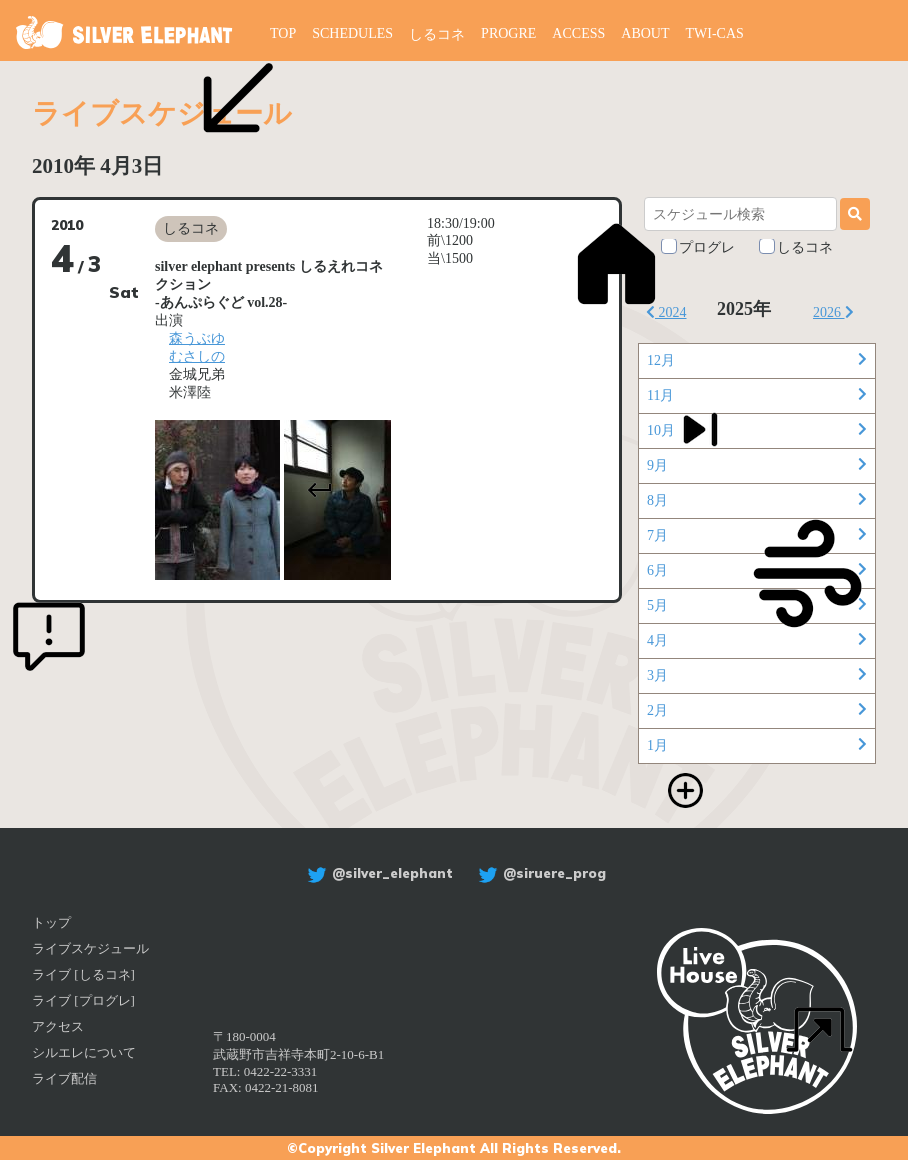 The image size is (908, 1160). What do you see at coordinates (49, 635) in the screenshot?
I see `report an issue or problem` at bounding box center [49, 635].